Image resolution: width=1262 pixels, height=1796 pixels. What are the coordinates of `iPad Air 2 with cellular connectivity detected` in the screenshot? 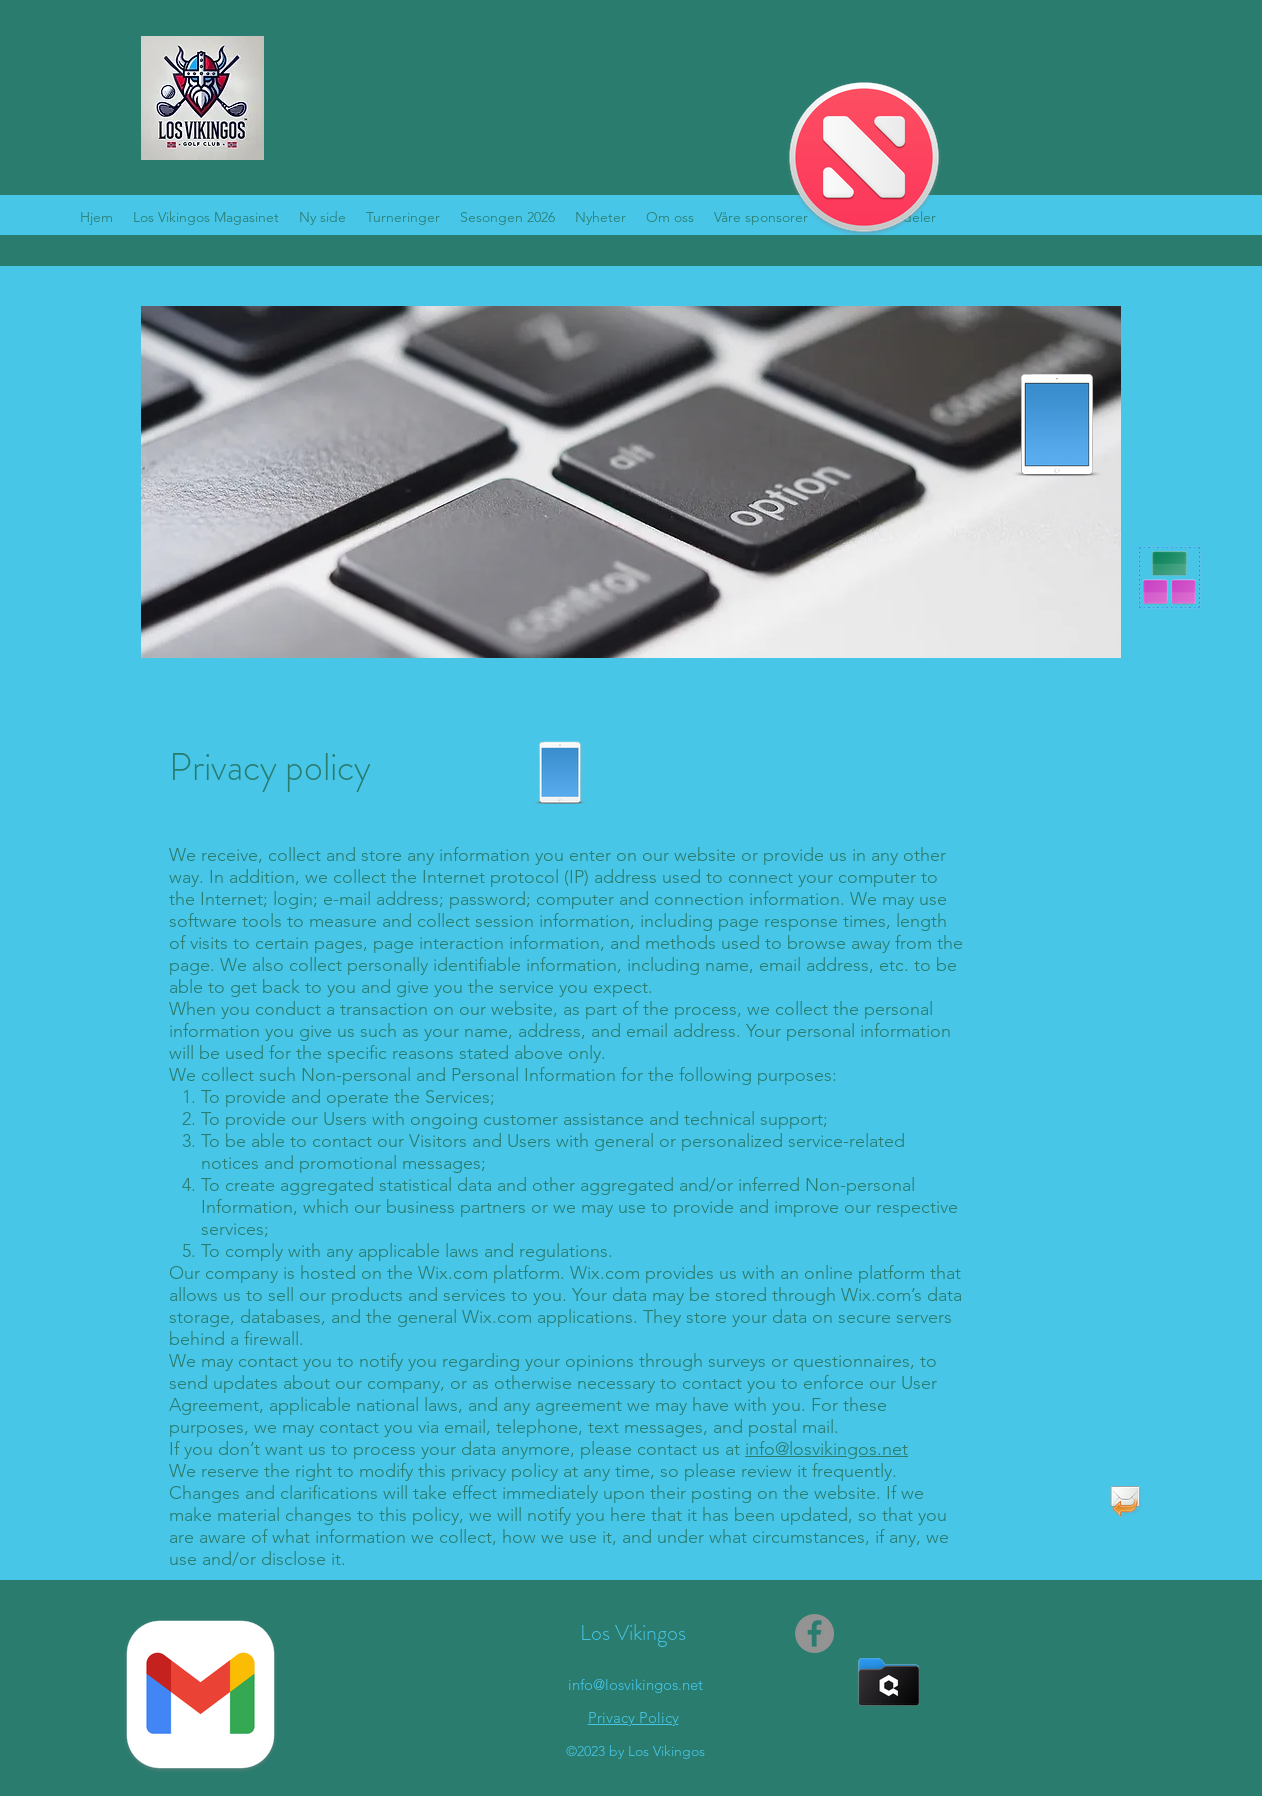 It's located at (1057, 424).